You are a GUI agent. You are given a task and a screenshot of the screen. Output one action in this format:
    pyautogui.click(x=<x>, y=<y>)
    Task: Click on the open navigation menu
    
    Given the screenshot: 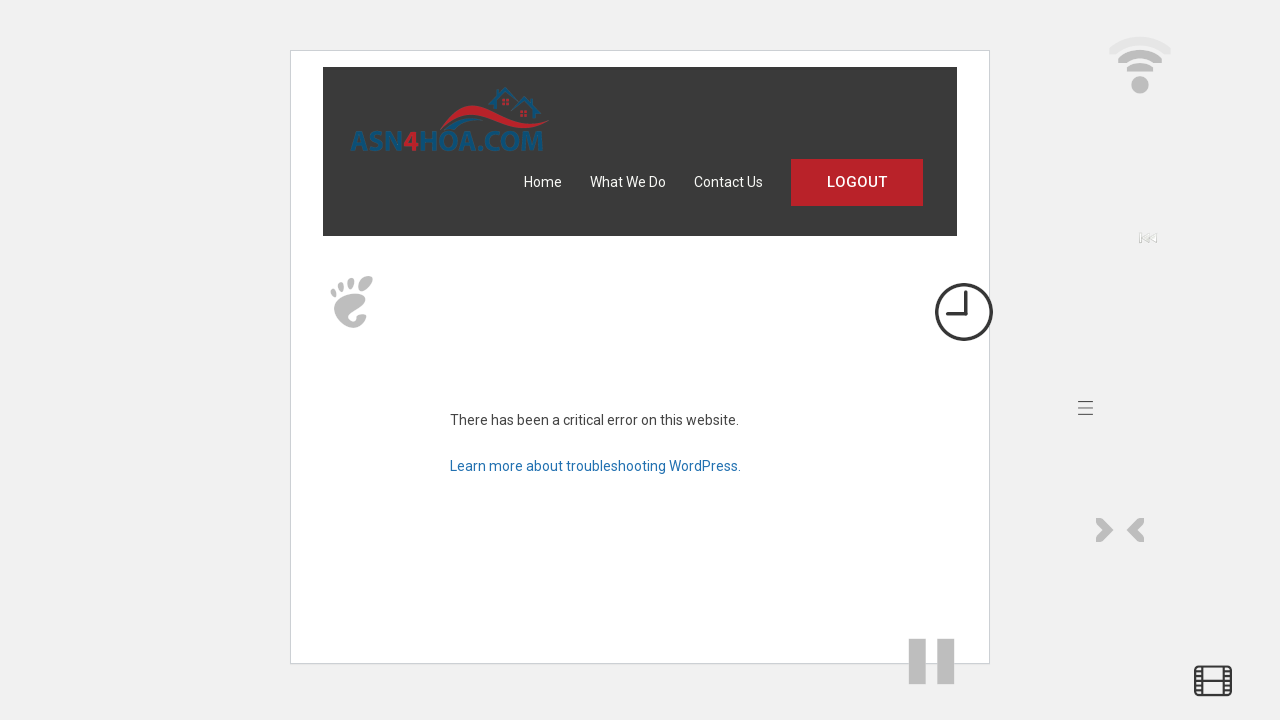 What is the action you would take?
    pyautogui.click(x=1085, y=408)
    